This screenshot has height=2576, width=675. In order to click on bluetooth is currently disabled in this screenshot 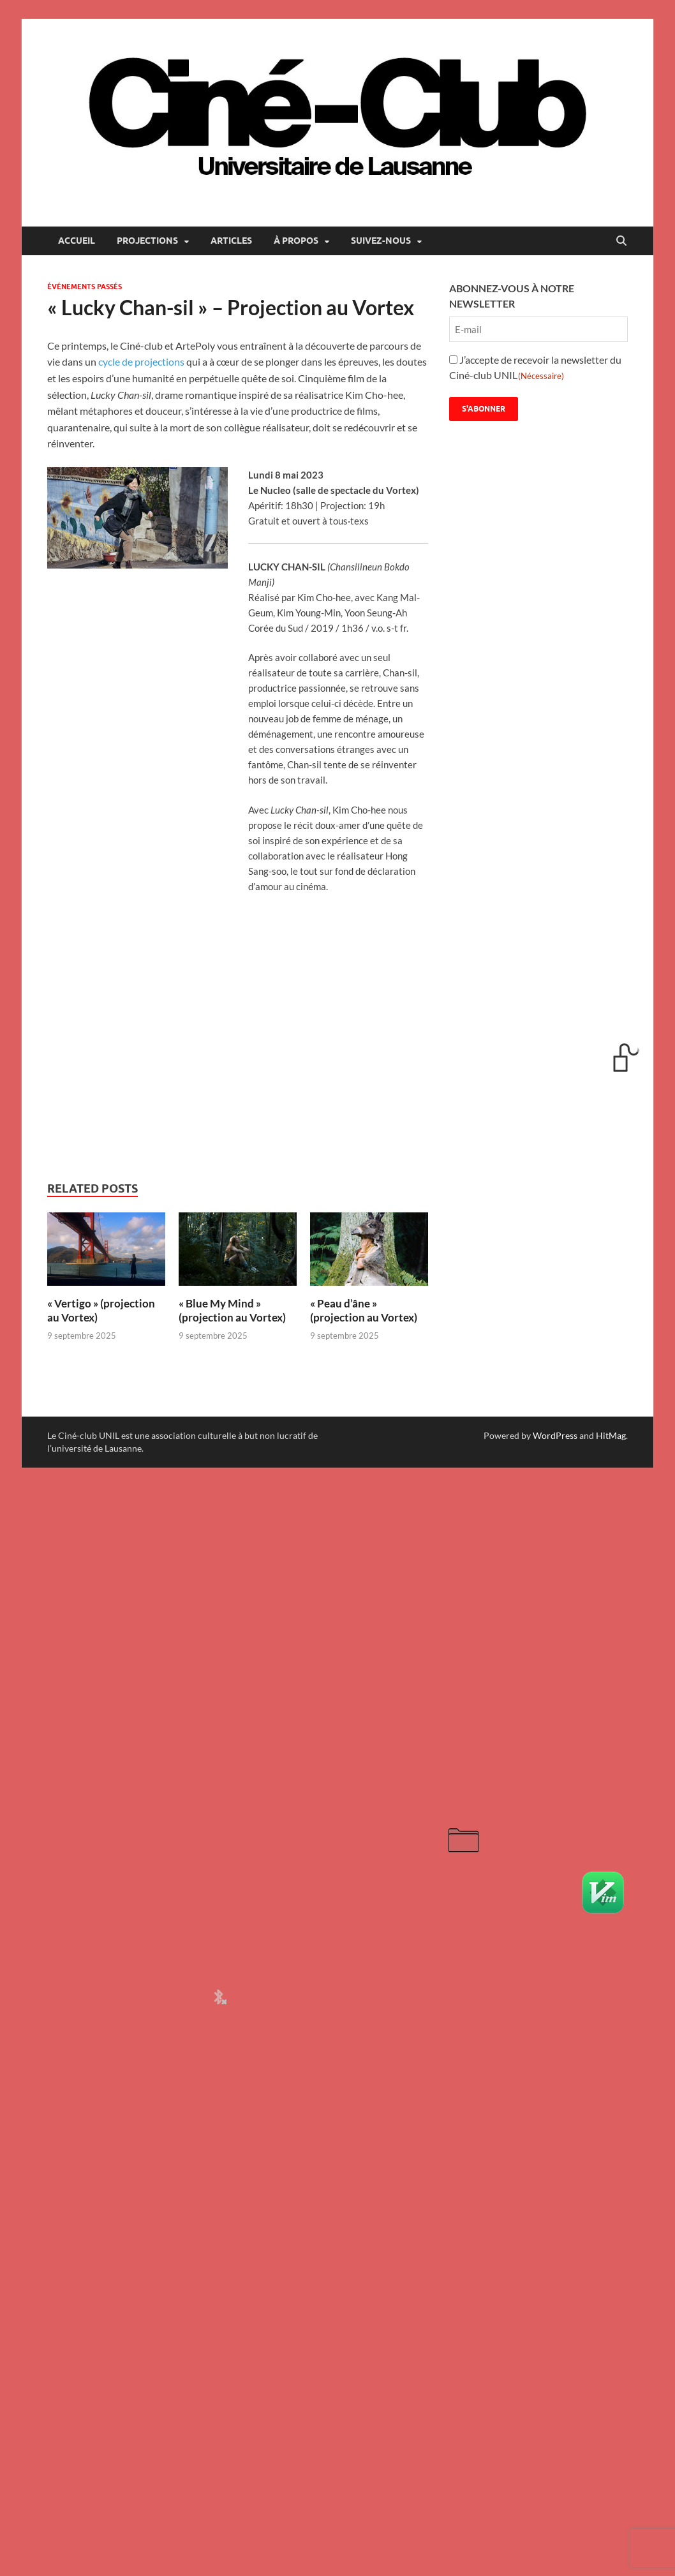, I will do `click(219, 1997)`.